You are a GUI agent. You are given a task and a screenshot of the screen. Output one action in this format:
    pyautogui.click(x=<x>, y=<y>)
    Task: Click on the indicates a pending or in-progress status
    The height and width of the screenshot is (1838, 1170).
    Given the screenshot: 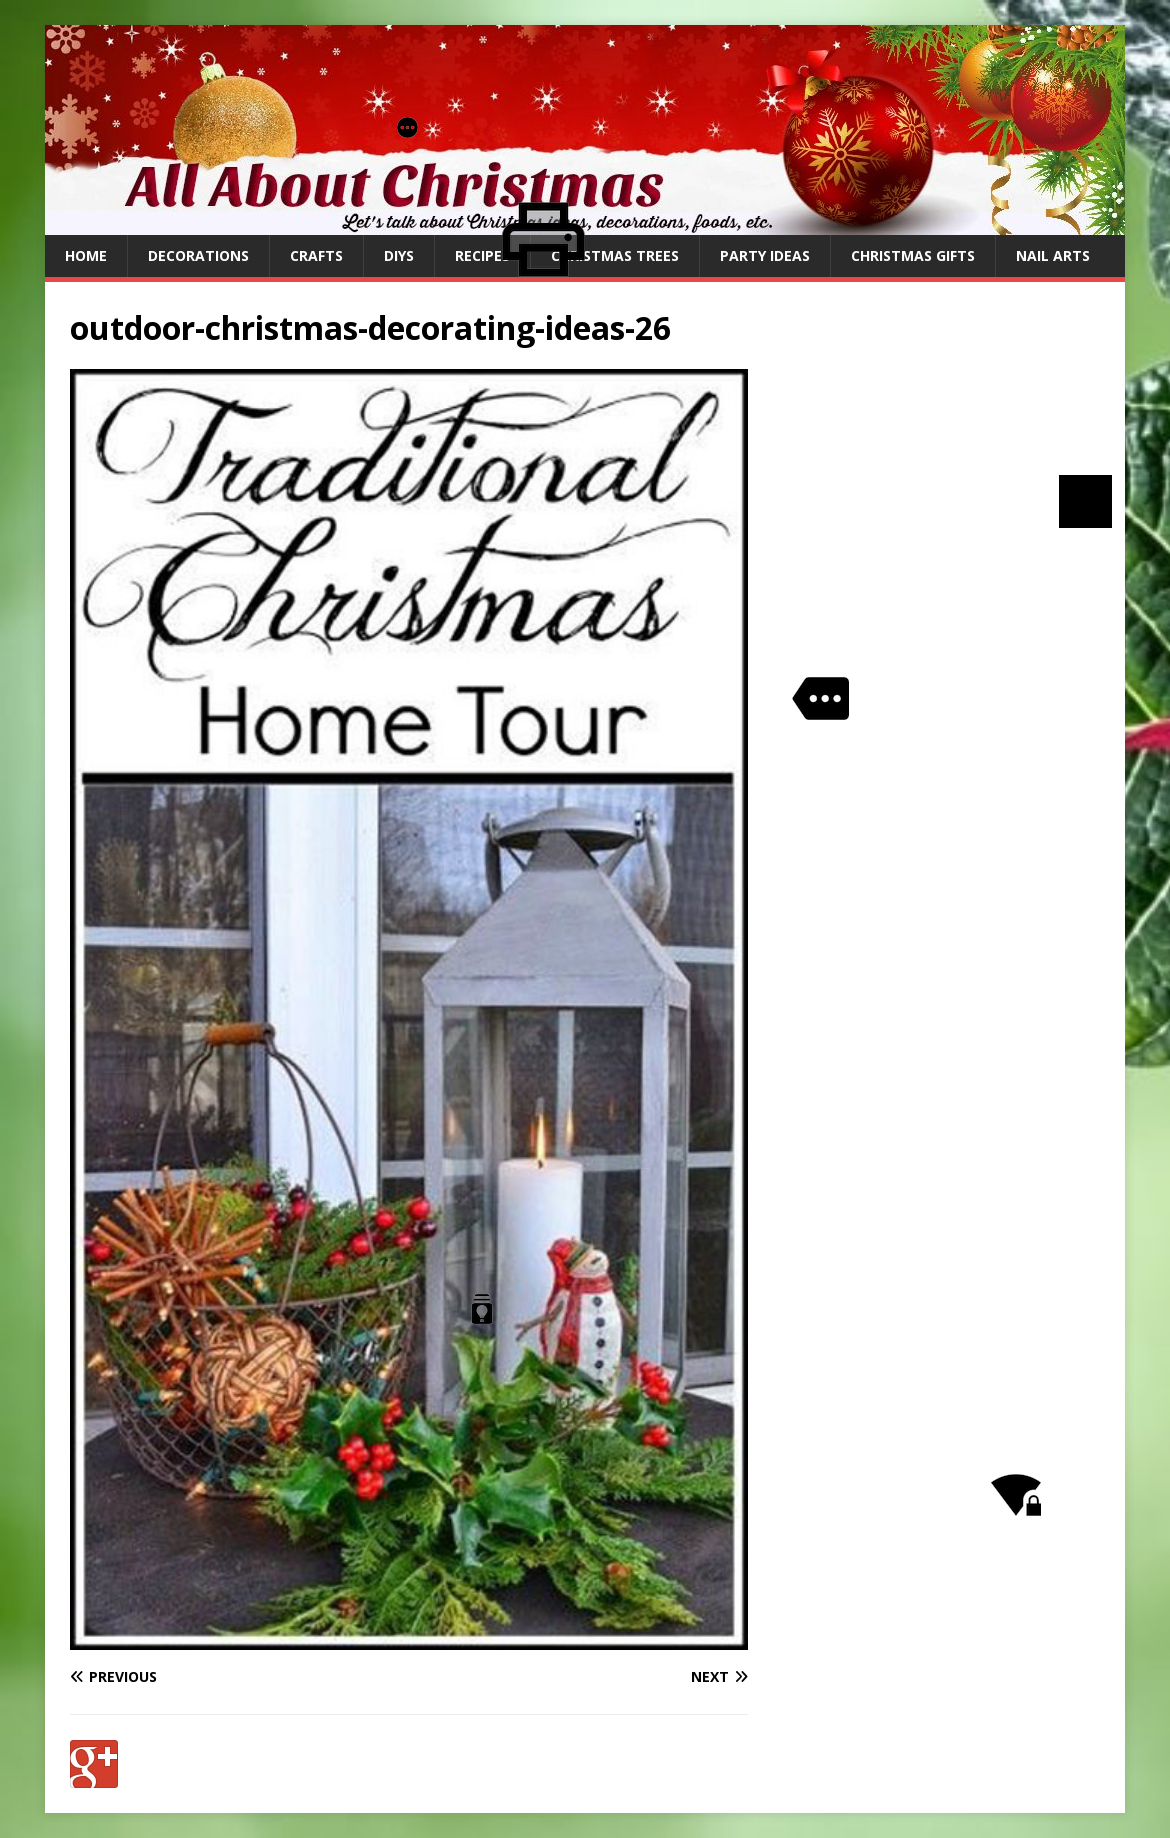 What is the action you would take?
    pyautogui.click(x=407, y=127)
    